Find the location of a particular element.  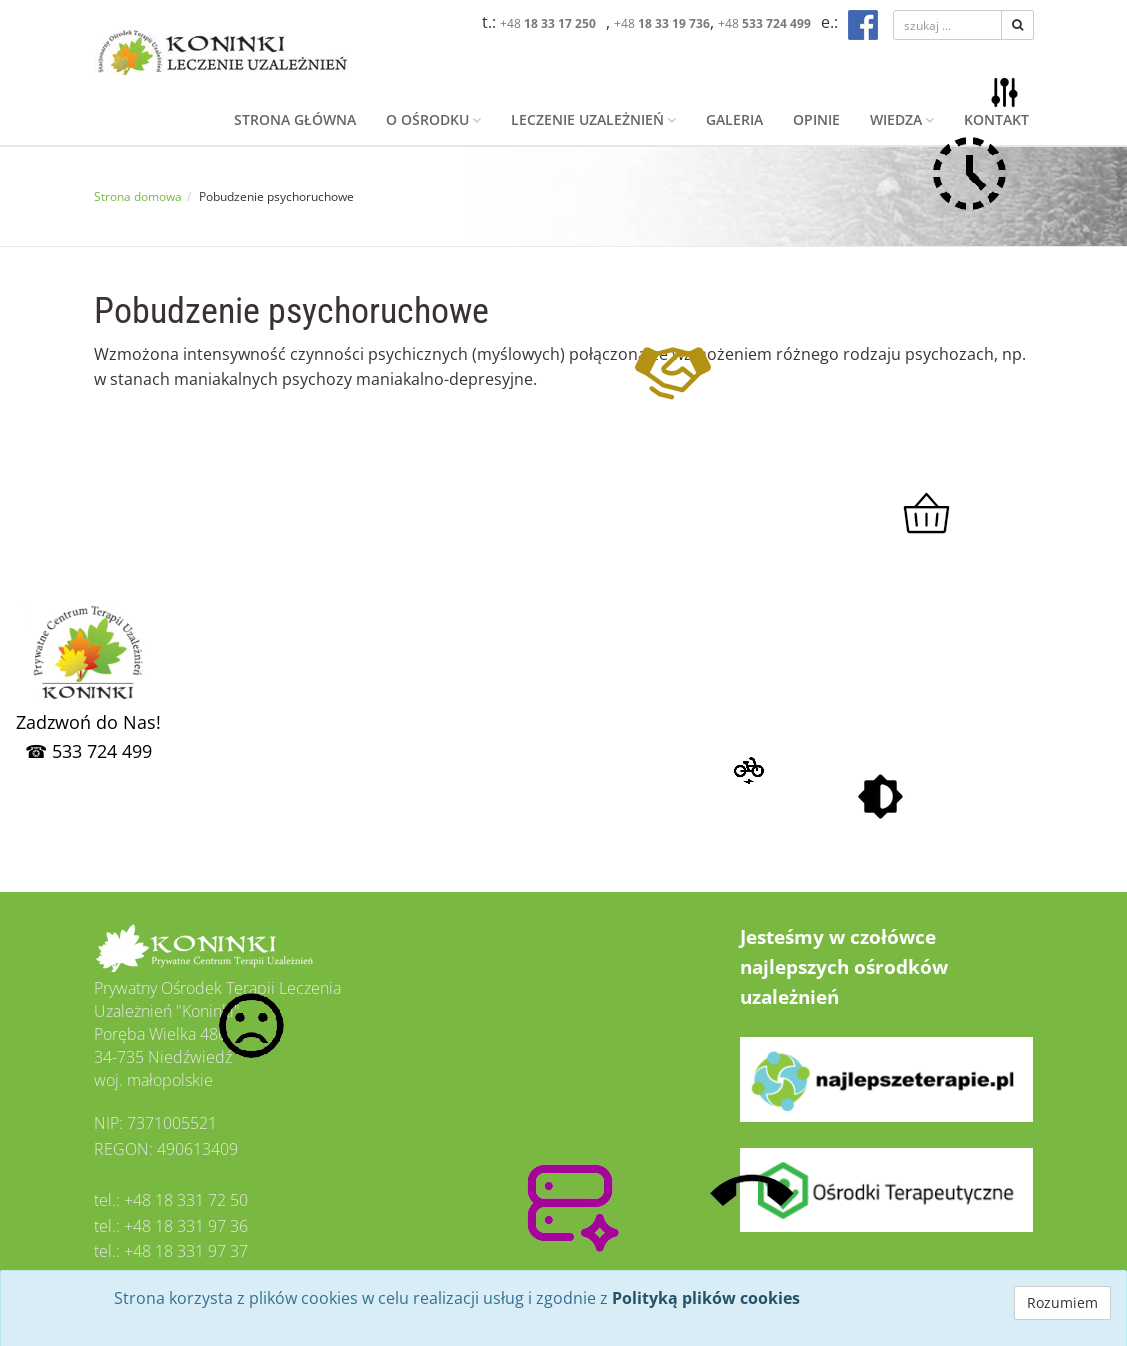

indicates history tracking is disabled is located at coordinates (969, 173).